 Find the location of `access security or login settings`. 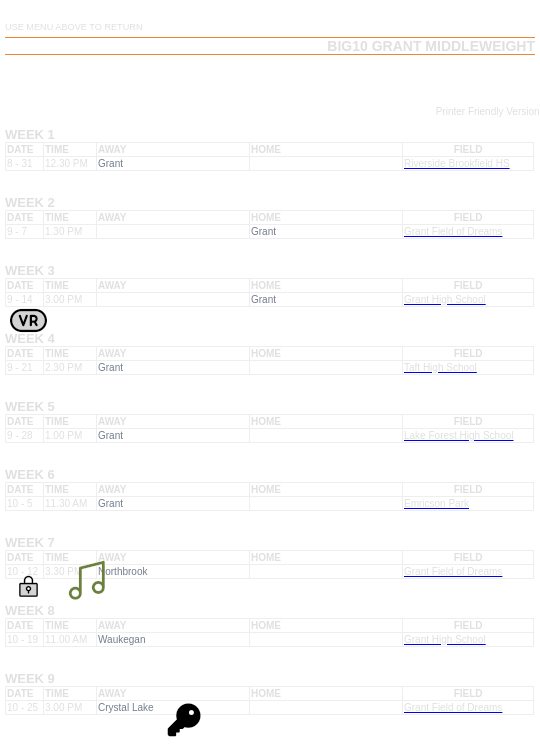

access security or login settings is located at coordinates (183, 720).